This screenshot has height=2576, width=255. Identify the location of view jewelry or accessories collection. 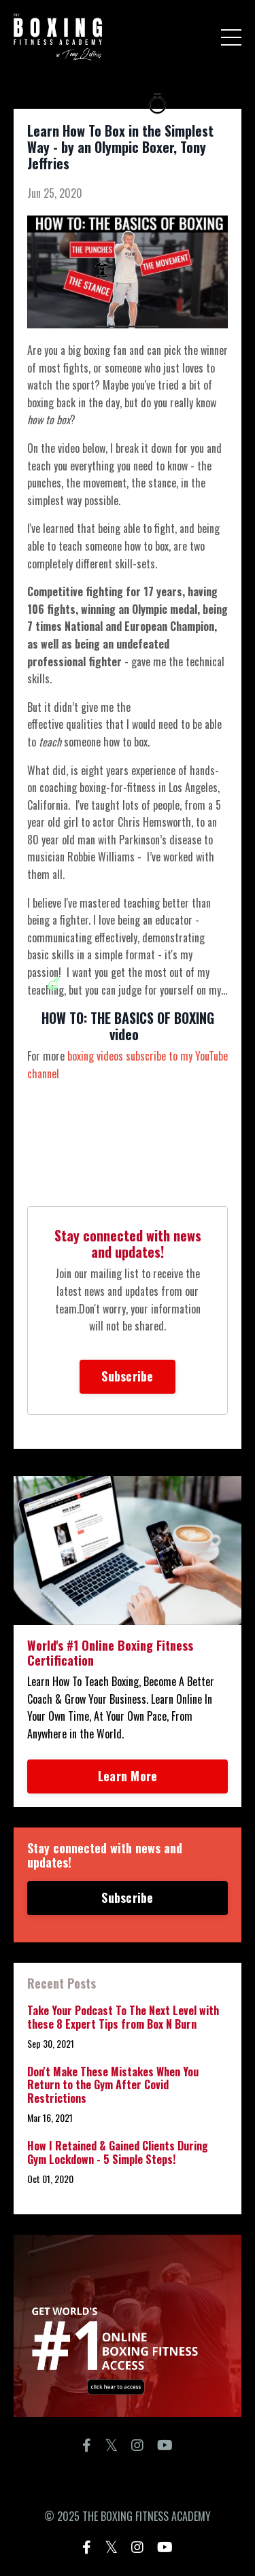
(157, 103).